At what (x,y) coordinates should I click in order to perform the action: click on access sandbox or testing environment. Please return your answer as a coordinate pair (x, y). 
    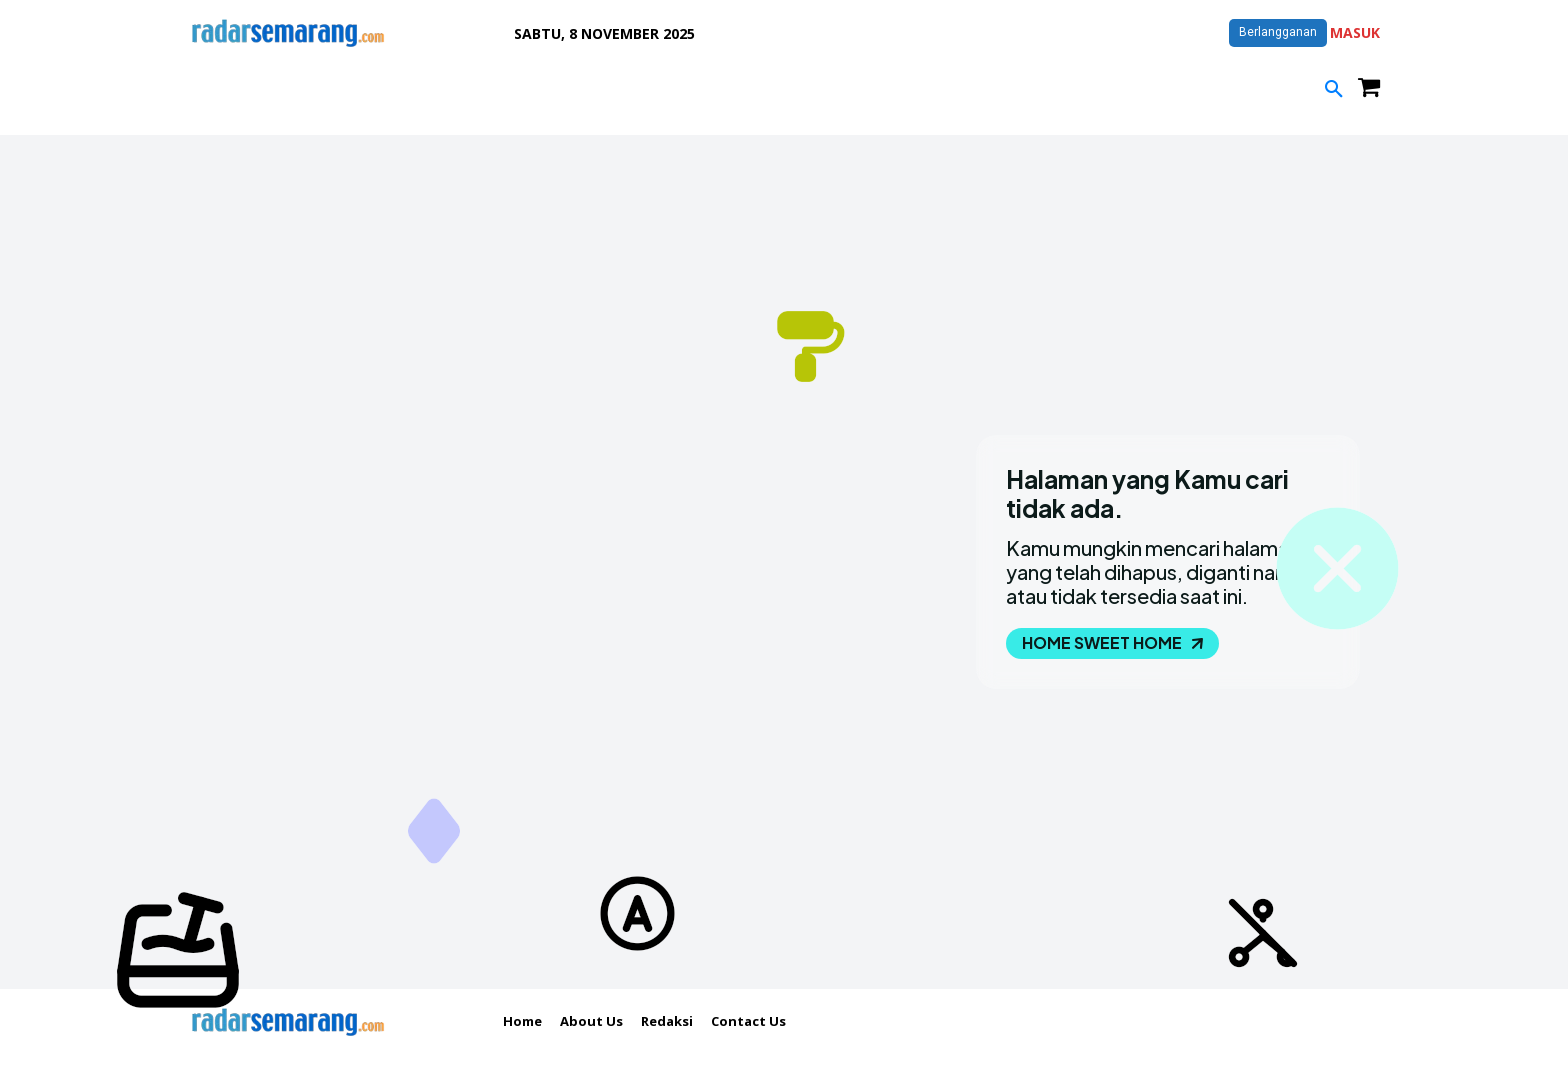
    Looking at the image, I should click on (178, 953).